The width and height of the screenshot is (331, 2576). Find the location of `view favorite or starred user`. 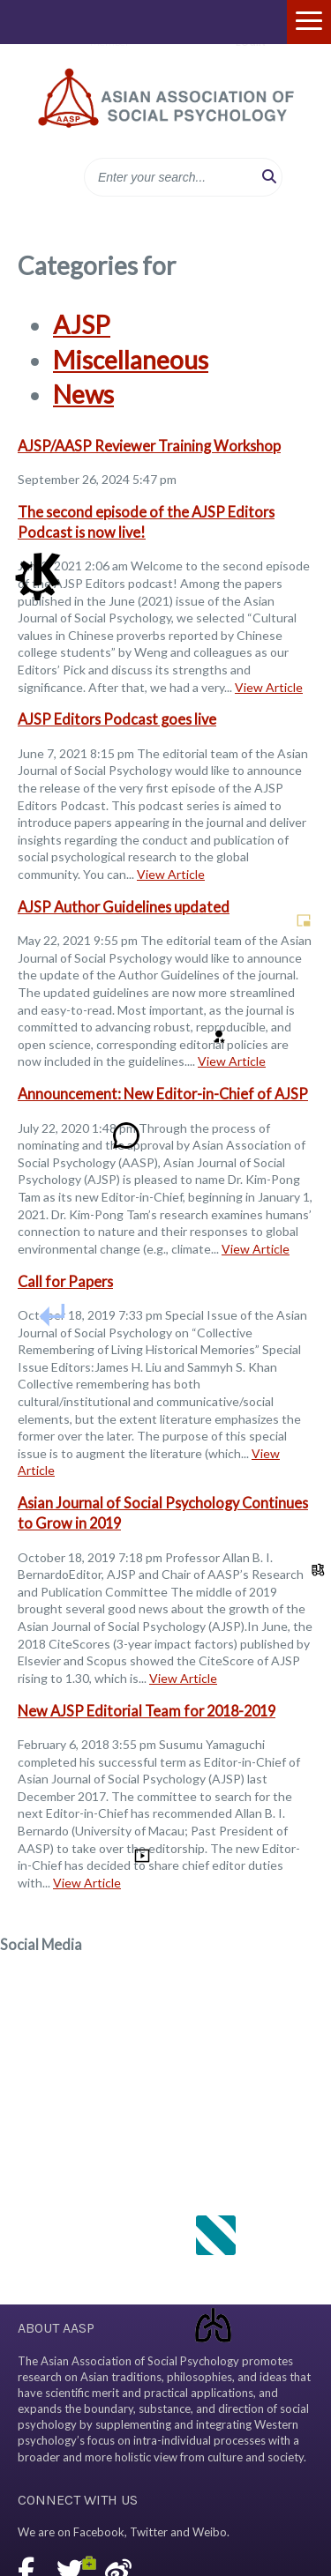

view favorite or starred user is located at coordinates (219, 1037).